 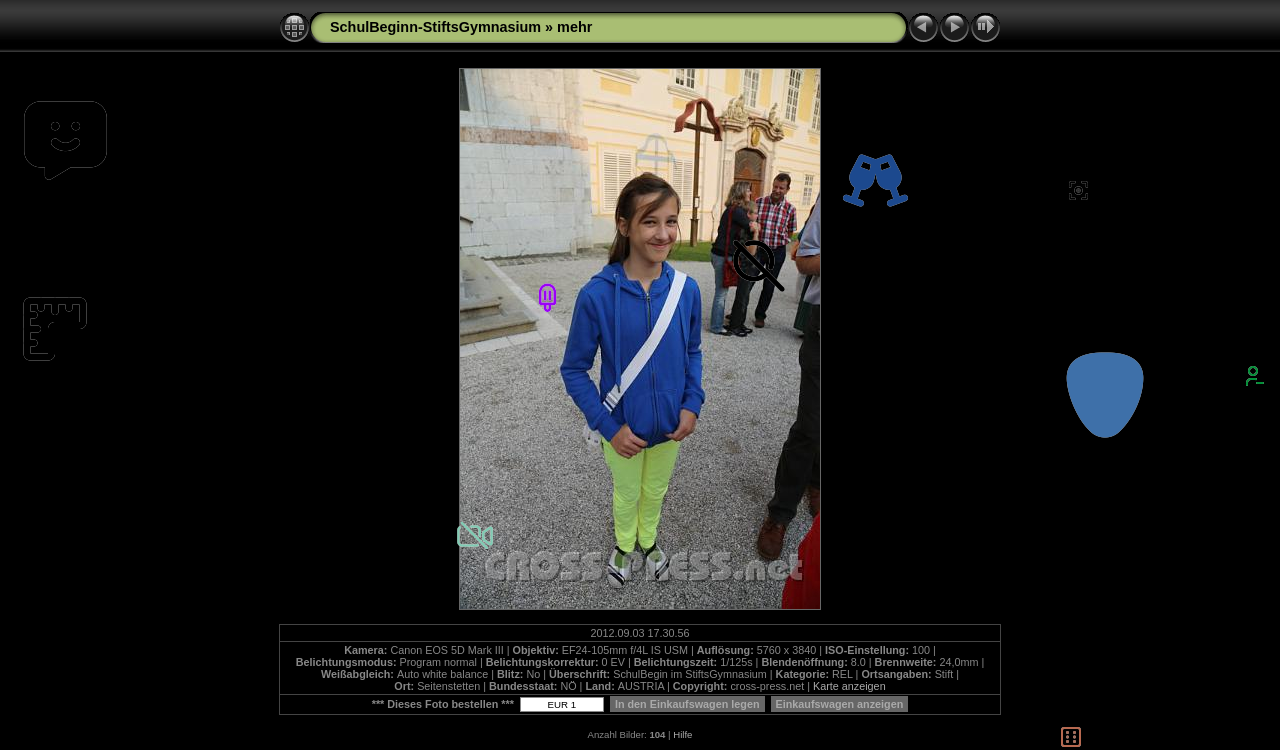 What do you see at coordinates (1071, 737) in the screenshot?
I see `random selection or shuffle function` at bounding box center [1071, 737].